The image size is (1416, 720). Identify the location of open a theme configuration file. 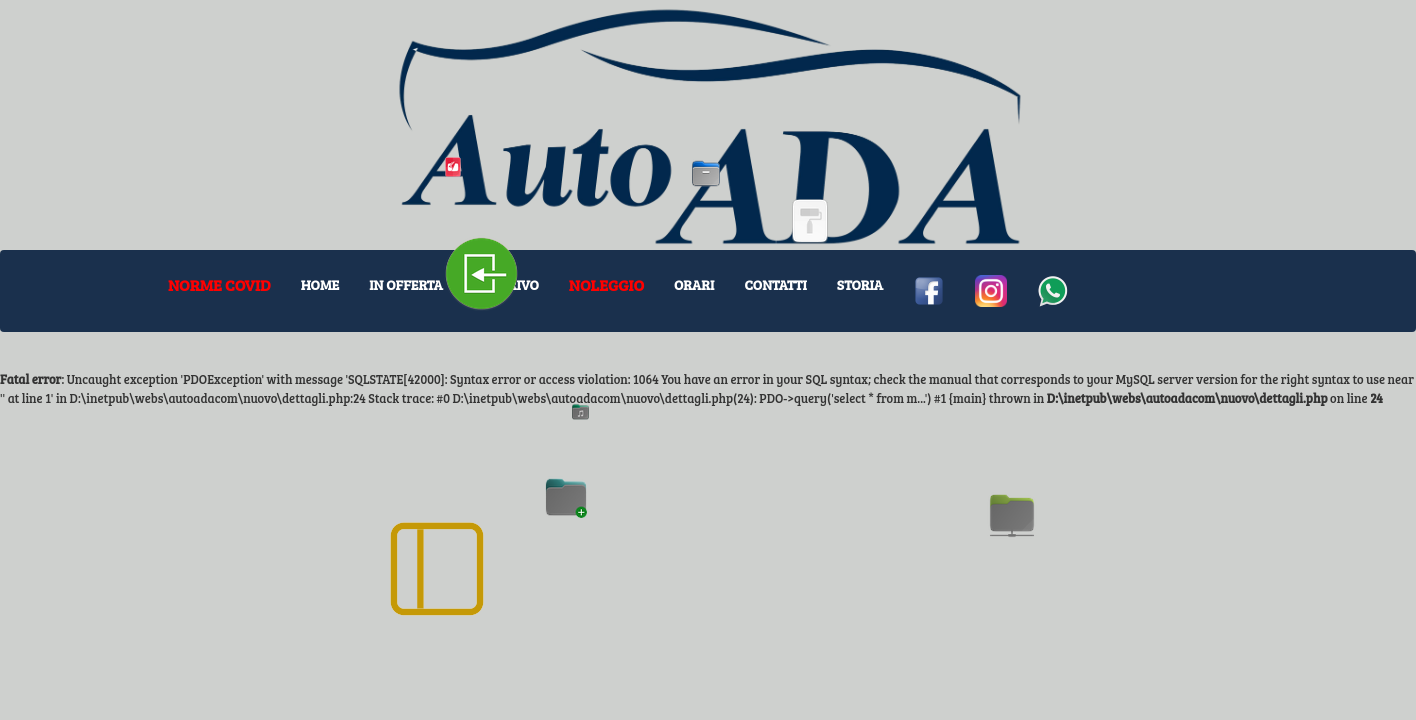
(810, 221).